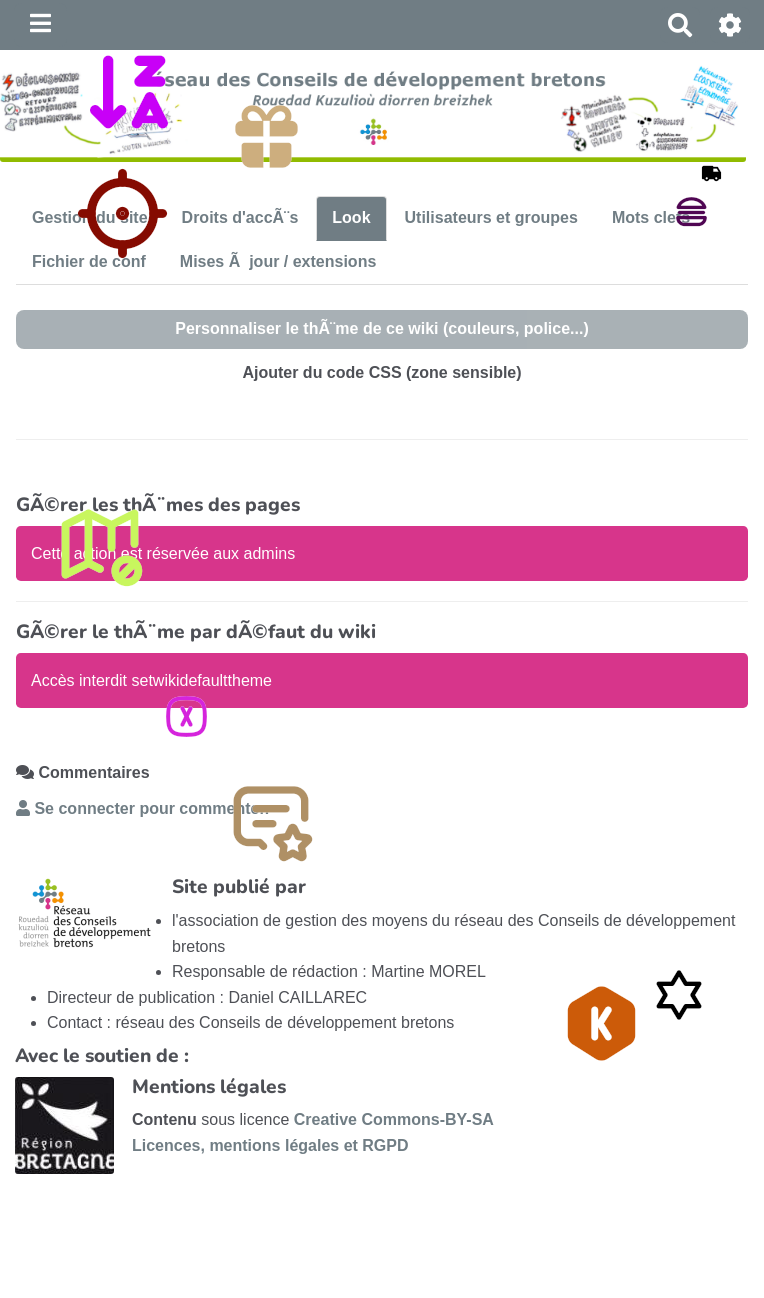 This screenshot has height=1298, width=764. Describe the element at coordinates (711, 173) in the screenshot. I see `track your delivery status` at that location.